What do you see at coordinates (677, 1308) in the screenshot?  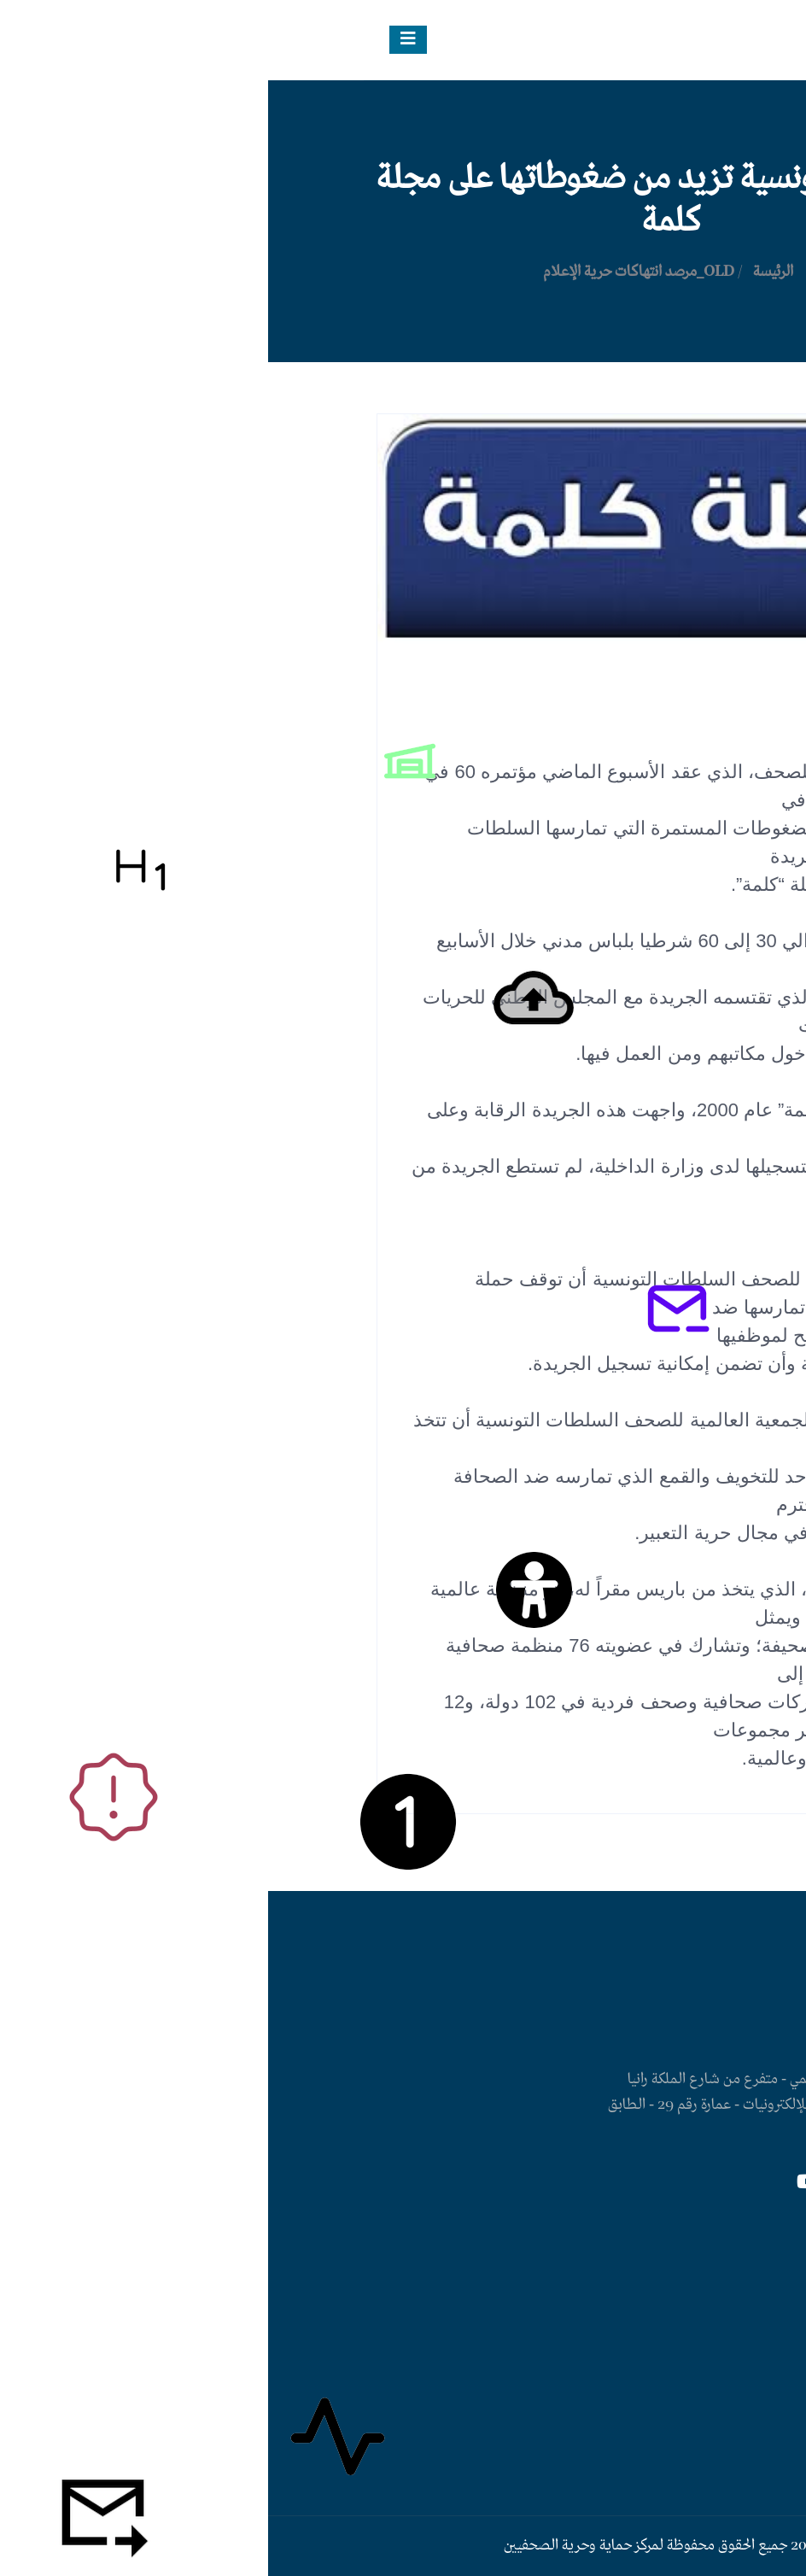 I see `remove an email from your inbox` at bounding box center [677, 1308].